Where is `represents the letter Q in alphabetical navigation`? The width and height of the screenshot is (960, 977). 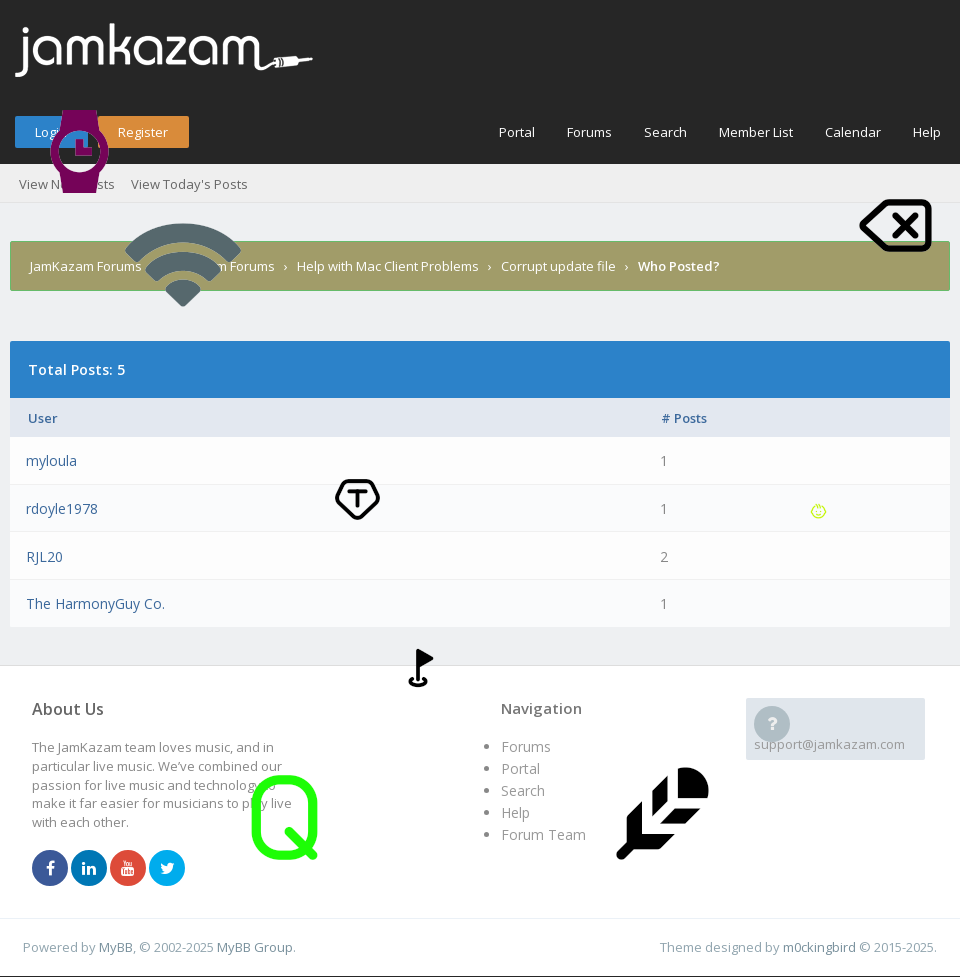
represents the letter Q in alphabetical navigation is located at coordinates (284, 817).